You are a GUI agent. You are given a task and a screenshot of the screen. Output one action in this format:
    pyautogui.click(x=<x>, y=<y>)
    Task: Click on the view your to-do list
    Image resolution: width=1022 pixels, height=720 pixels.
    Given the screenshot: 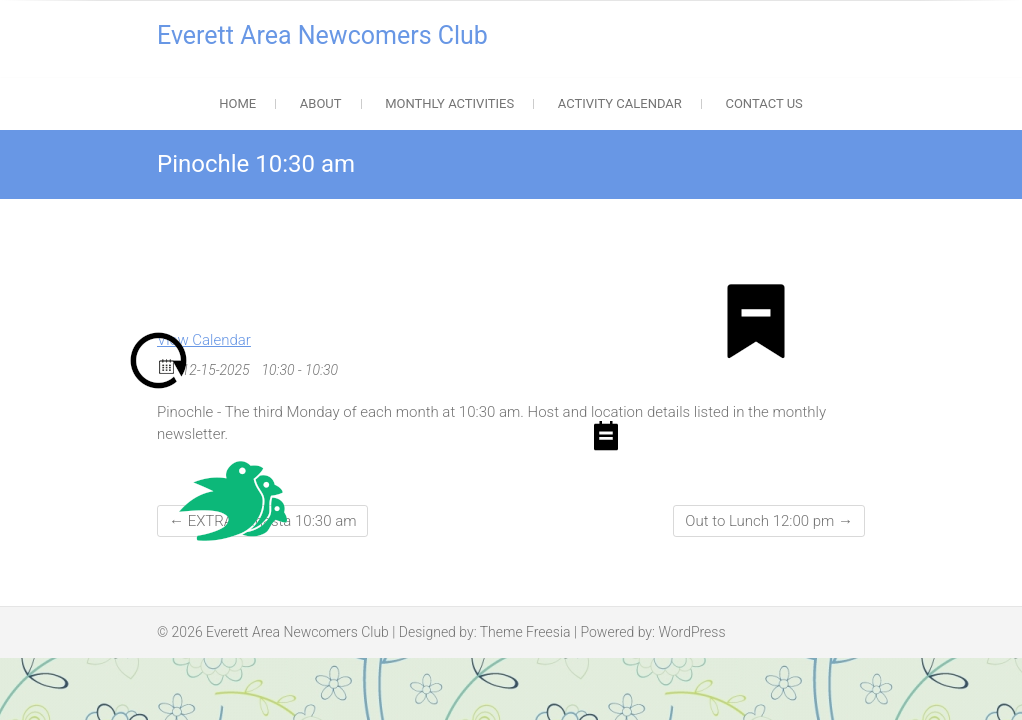 What is the action you would take?
    pyautogui.click(x=606, y=437)
    